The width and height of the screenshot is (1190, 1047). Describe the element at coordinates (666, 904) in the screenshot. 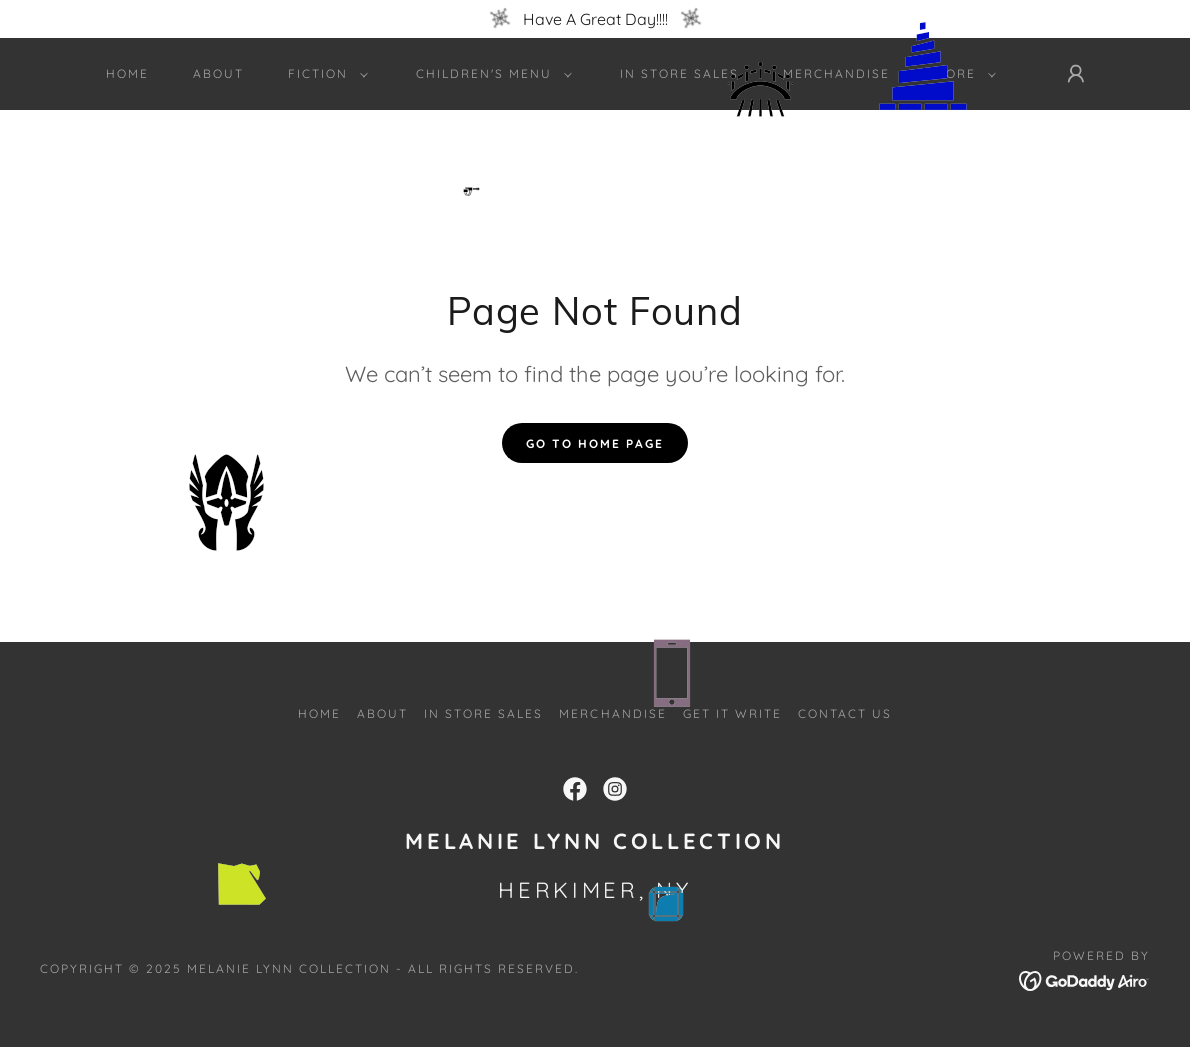

I see `indicates an amethyst gem resource or currency` at that location.